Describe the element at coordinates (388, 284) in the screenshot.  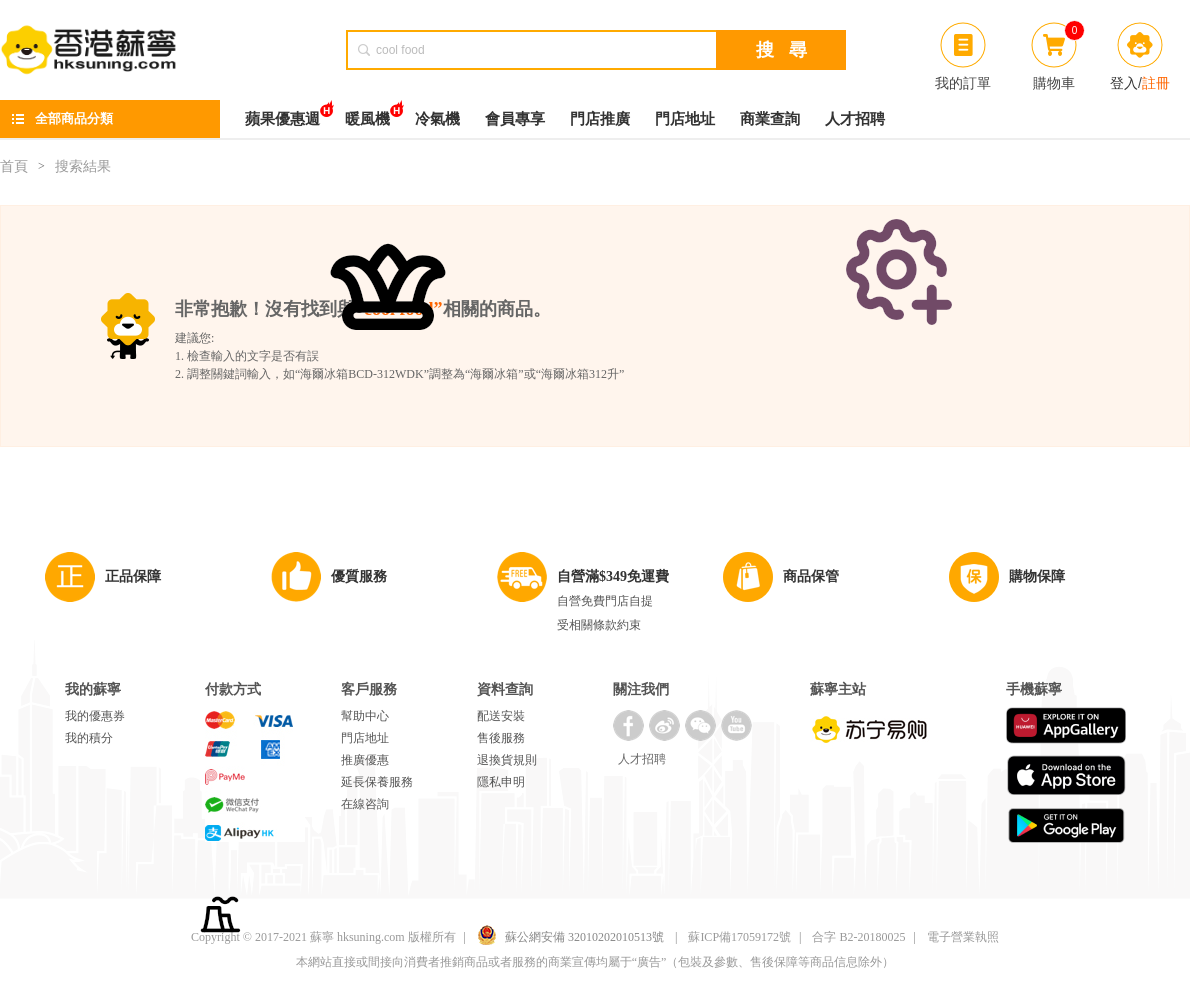
I see `select joker or wild card in a card game` at that location.